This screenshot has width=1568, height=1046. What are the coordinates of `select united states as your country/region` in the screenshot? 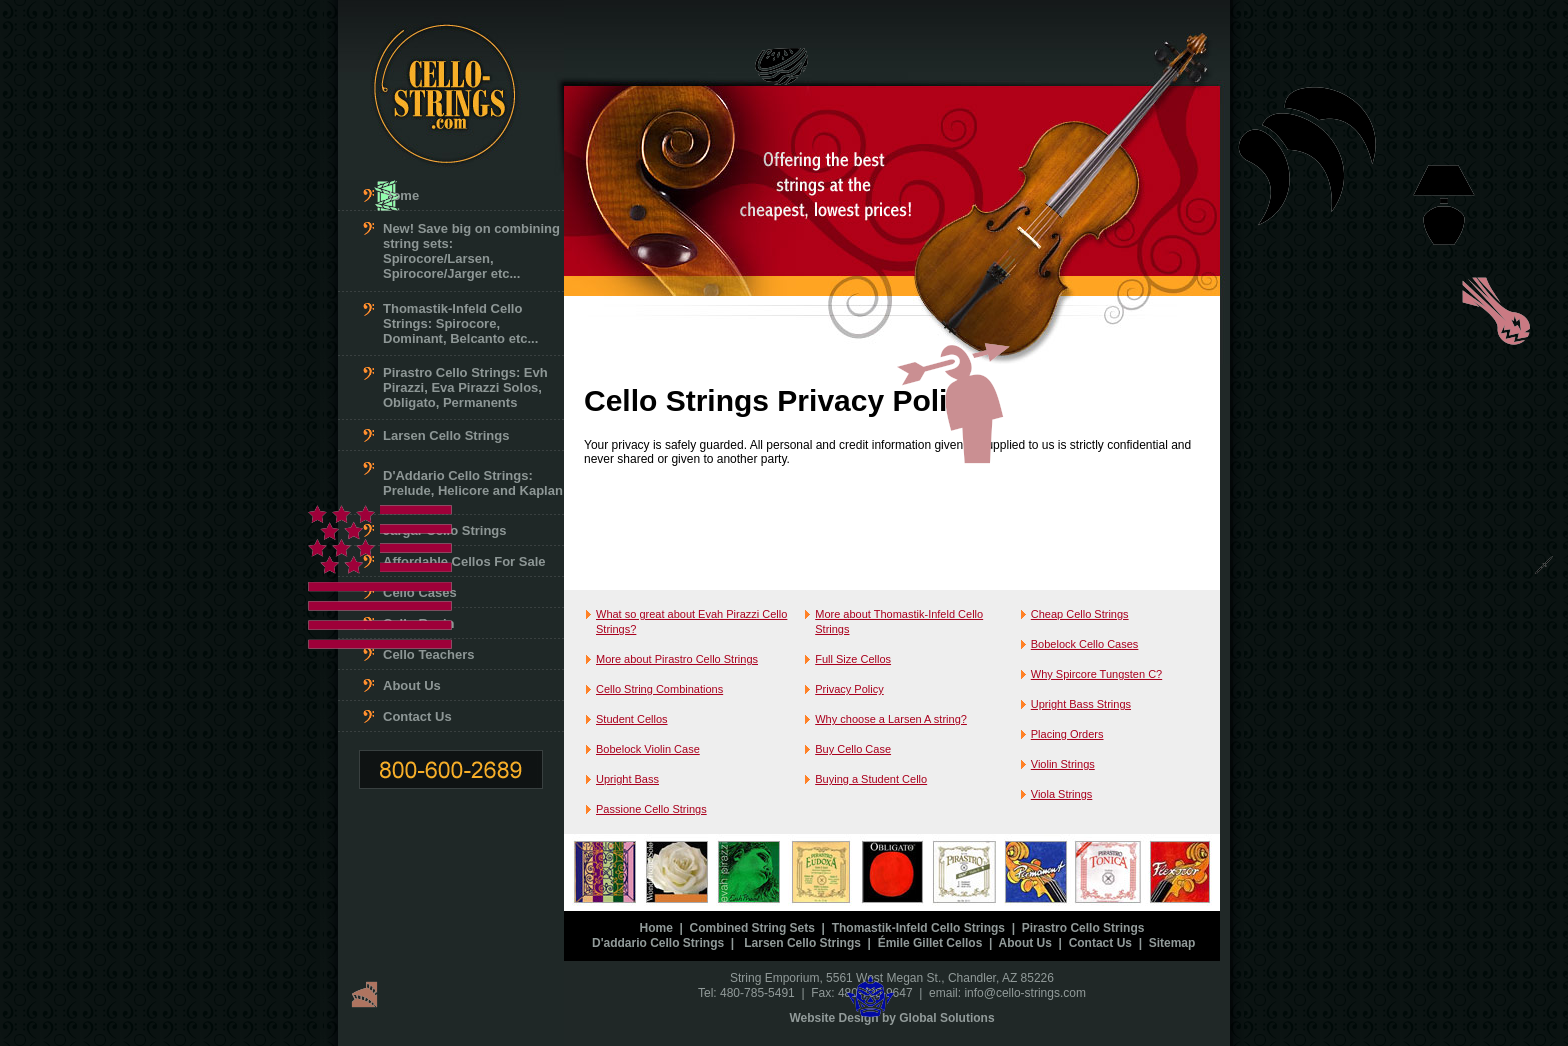 It's located at (380, 577).